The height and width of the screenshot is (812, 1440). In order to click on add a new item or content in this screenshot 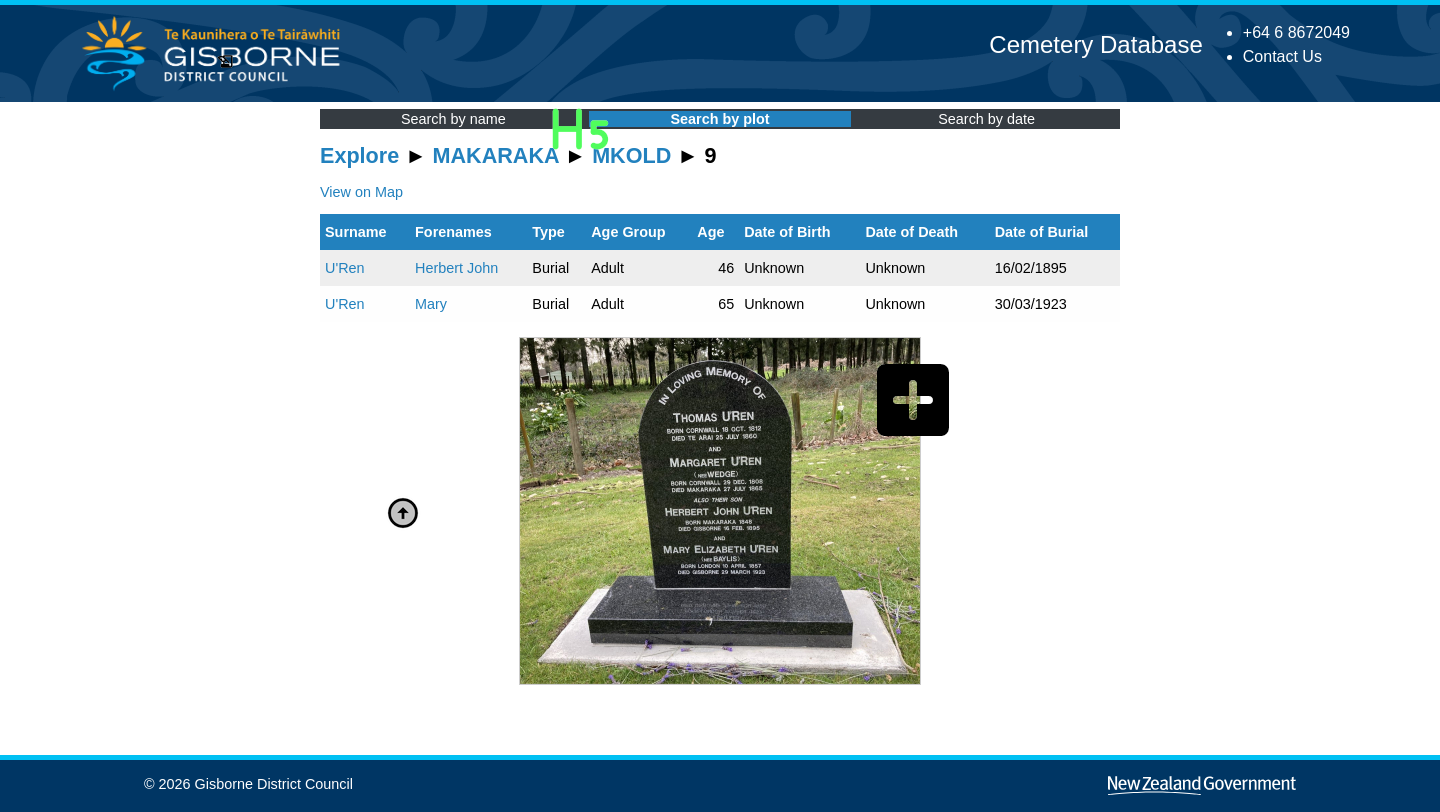, I will do `click(913, 400)`.